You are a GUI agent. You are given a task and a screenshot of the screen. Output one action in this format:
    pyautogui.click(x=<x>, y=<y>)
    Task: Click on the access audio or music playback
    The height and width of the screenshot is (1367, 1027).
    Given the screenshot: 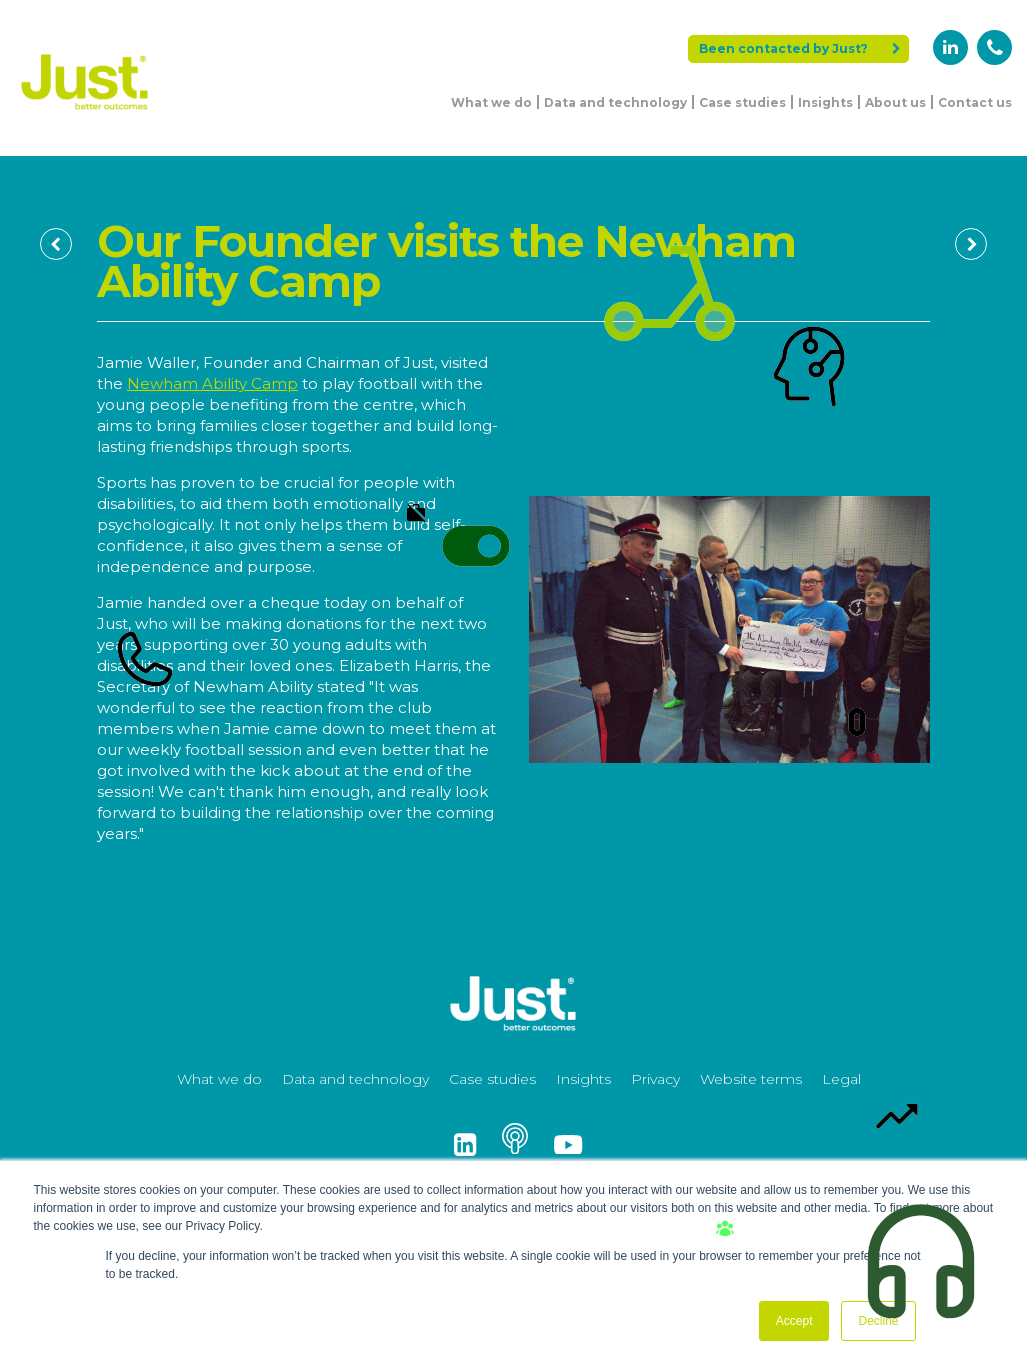 What is the action you would take?
    pyautogui.click(x=921, y=1265)
    